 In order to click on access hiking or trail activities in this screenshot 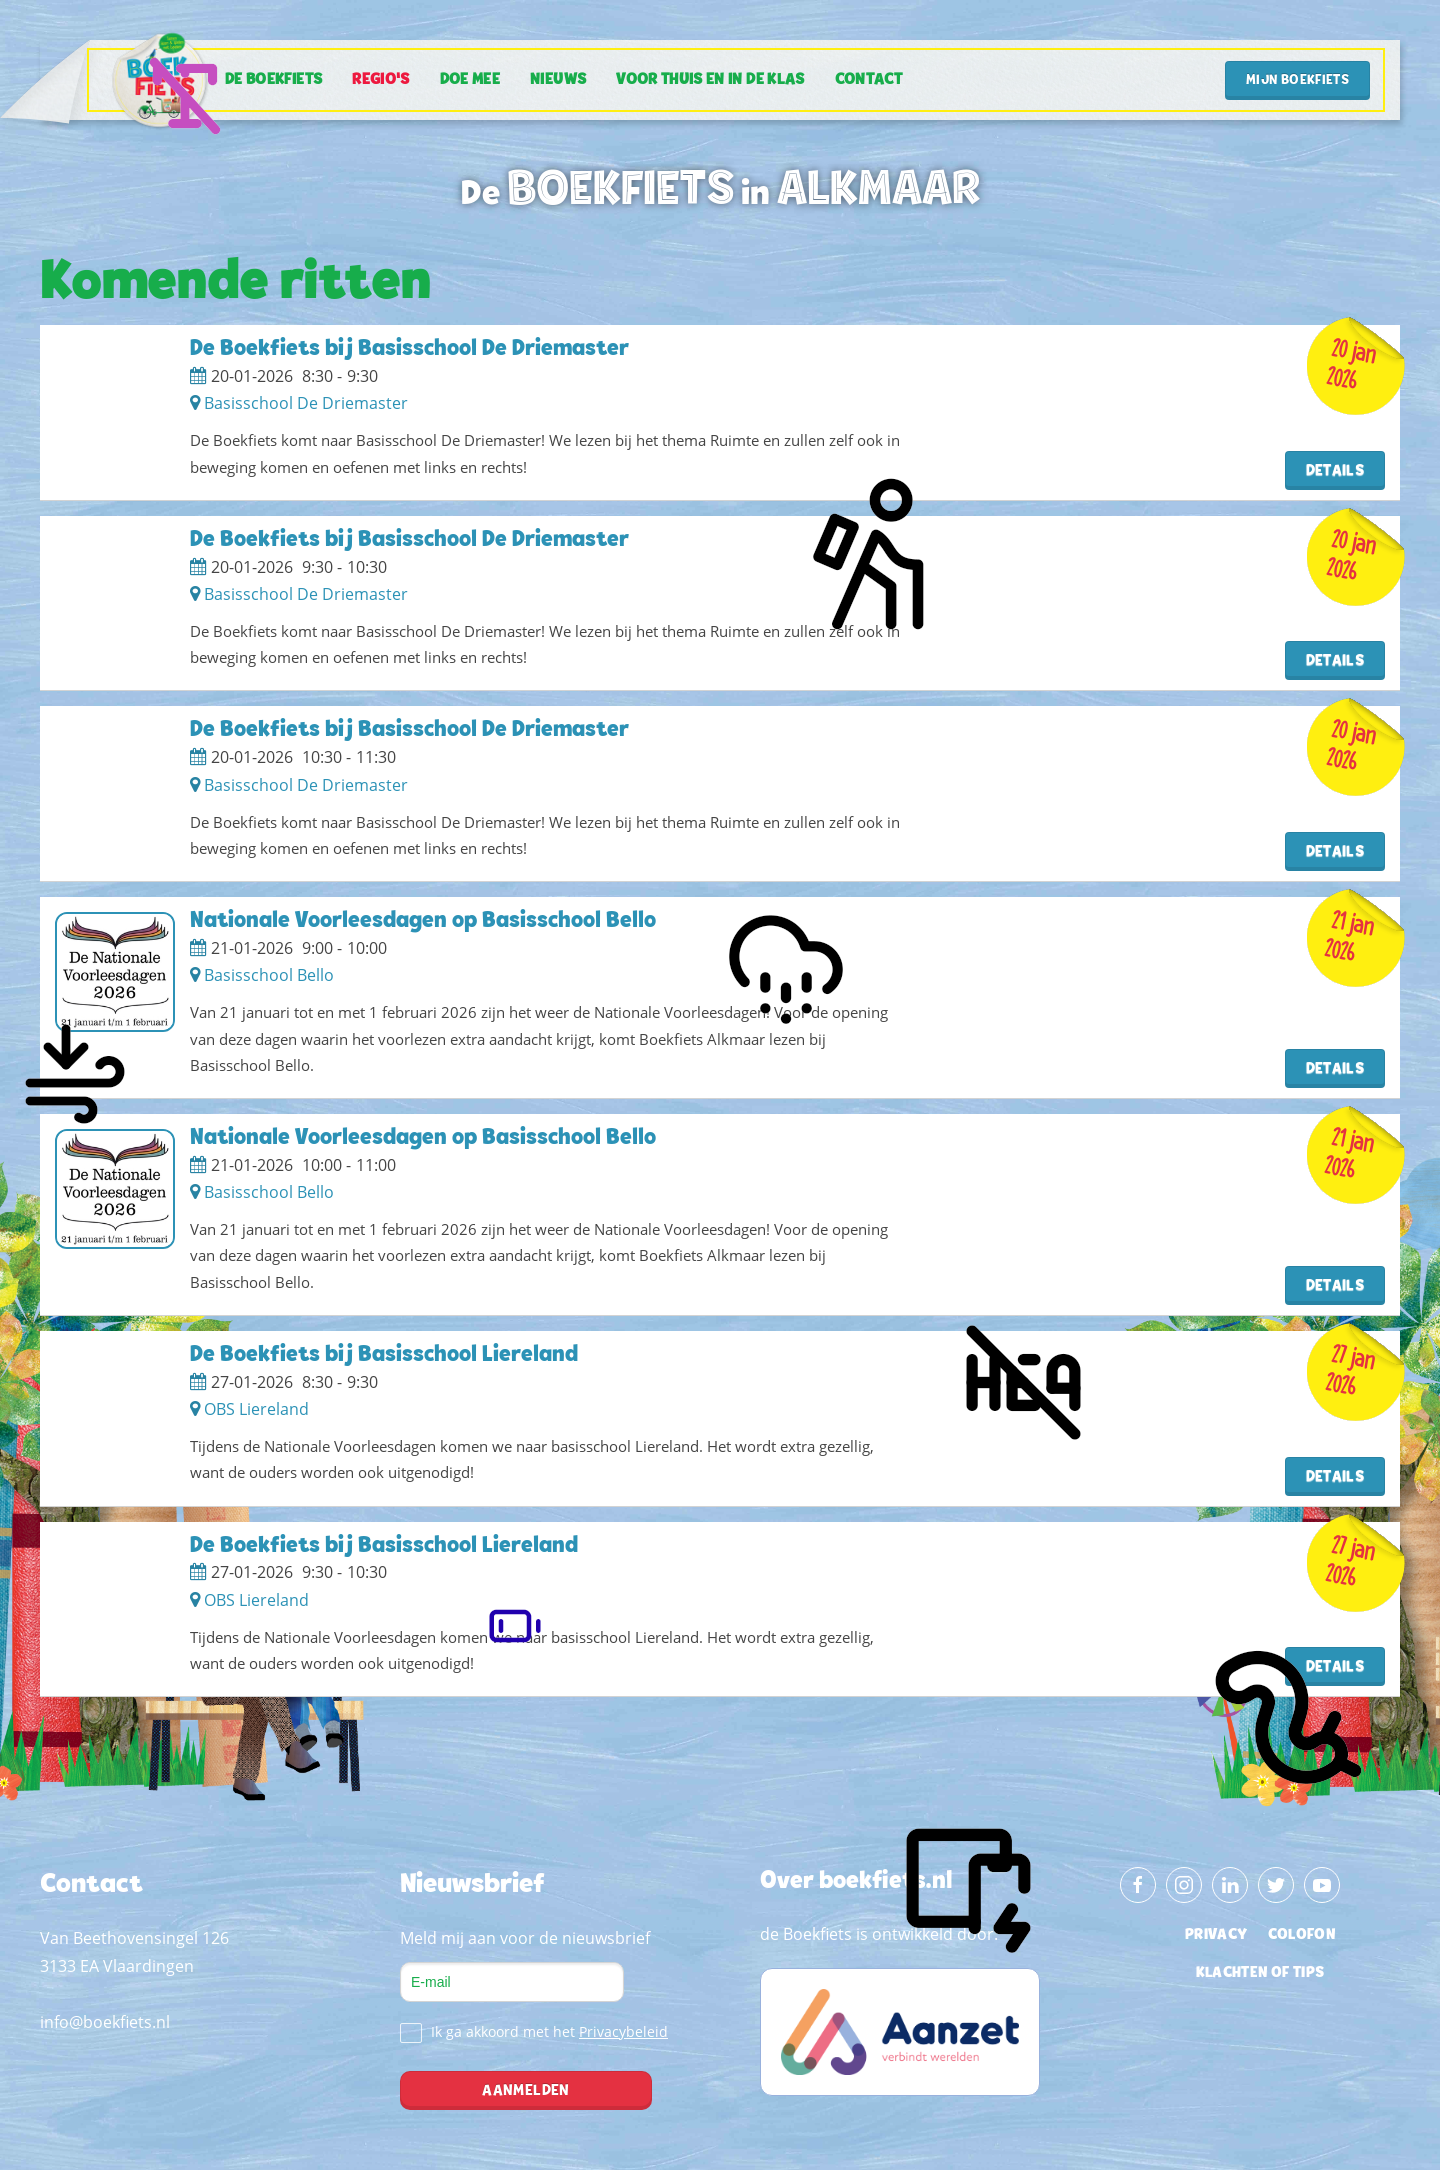, I will do `click(875, 554)`.